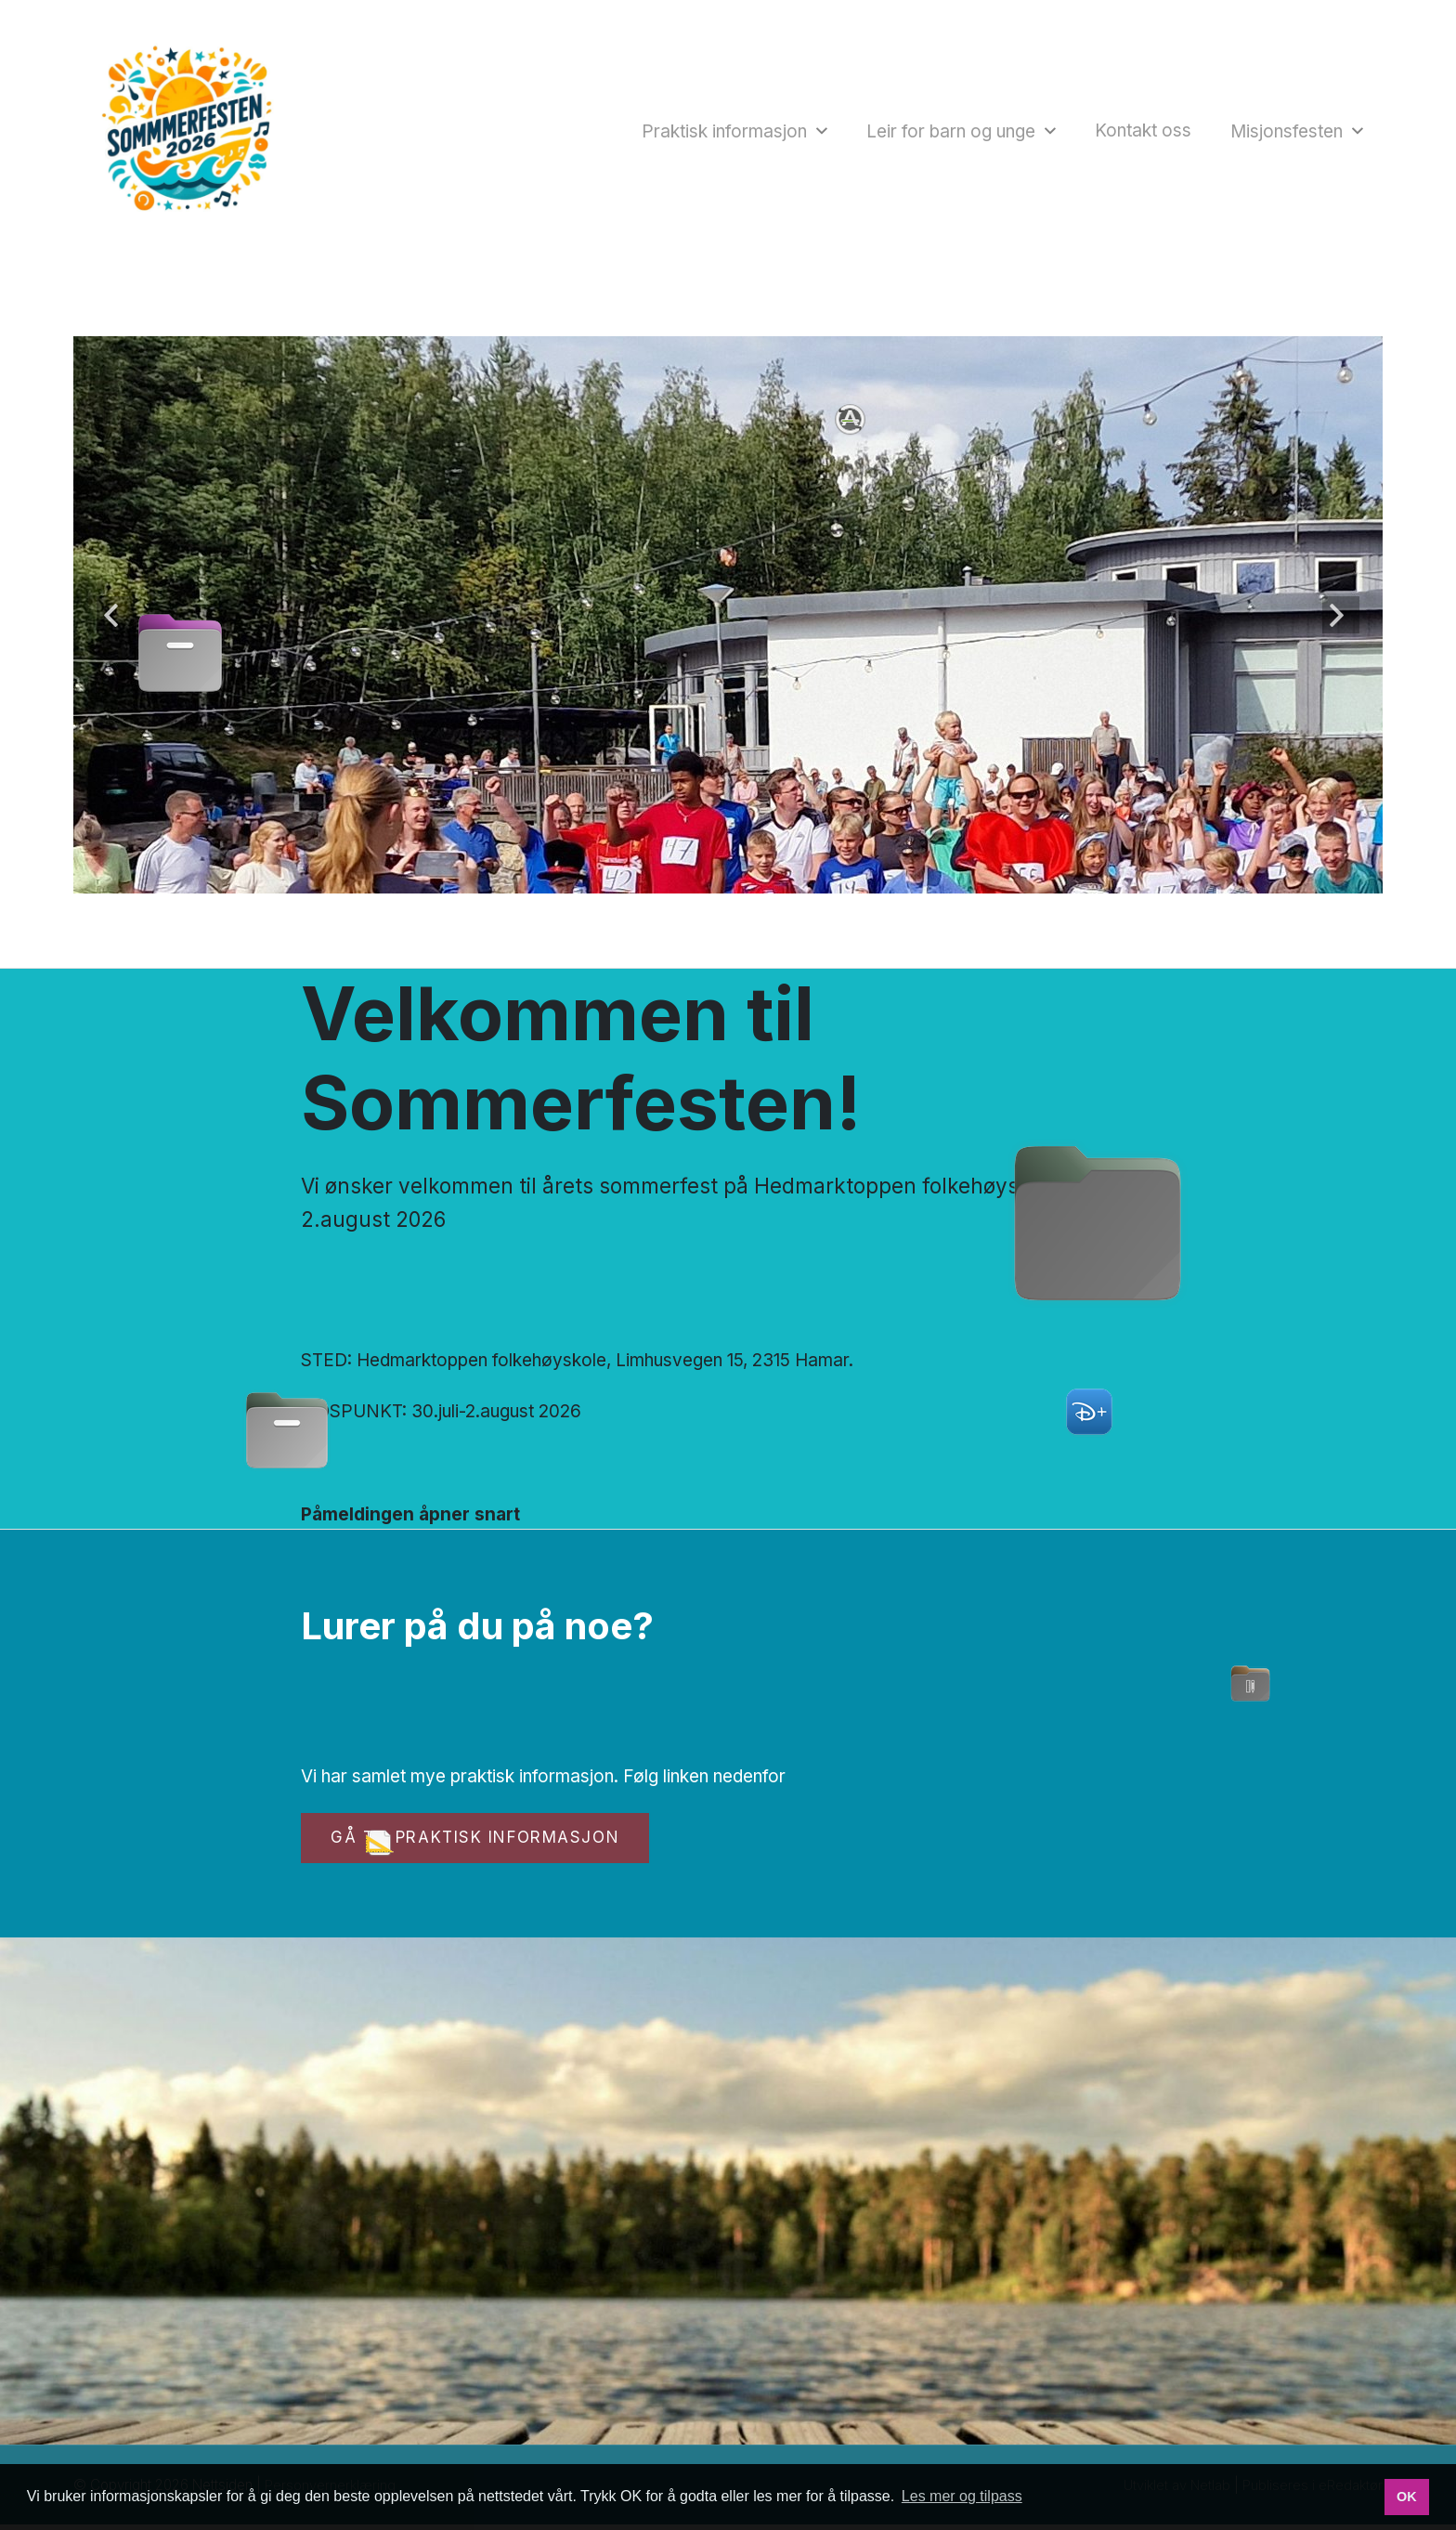  What do you see at coordinates (850, 419) in the screenshot?
I see `check for available system updates` at bounding box center [850, 419].